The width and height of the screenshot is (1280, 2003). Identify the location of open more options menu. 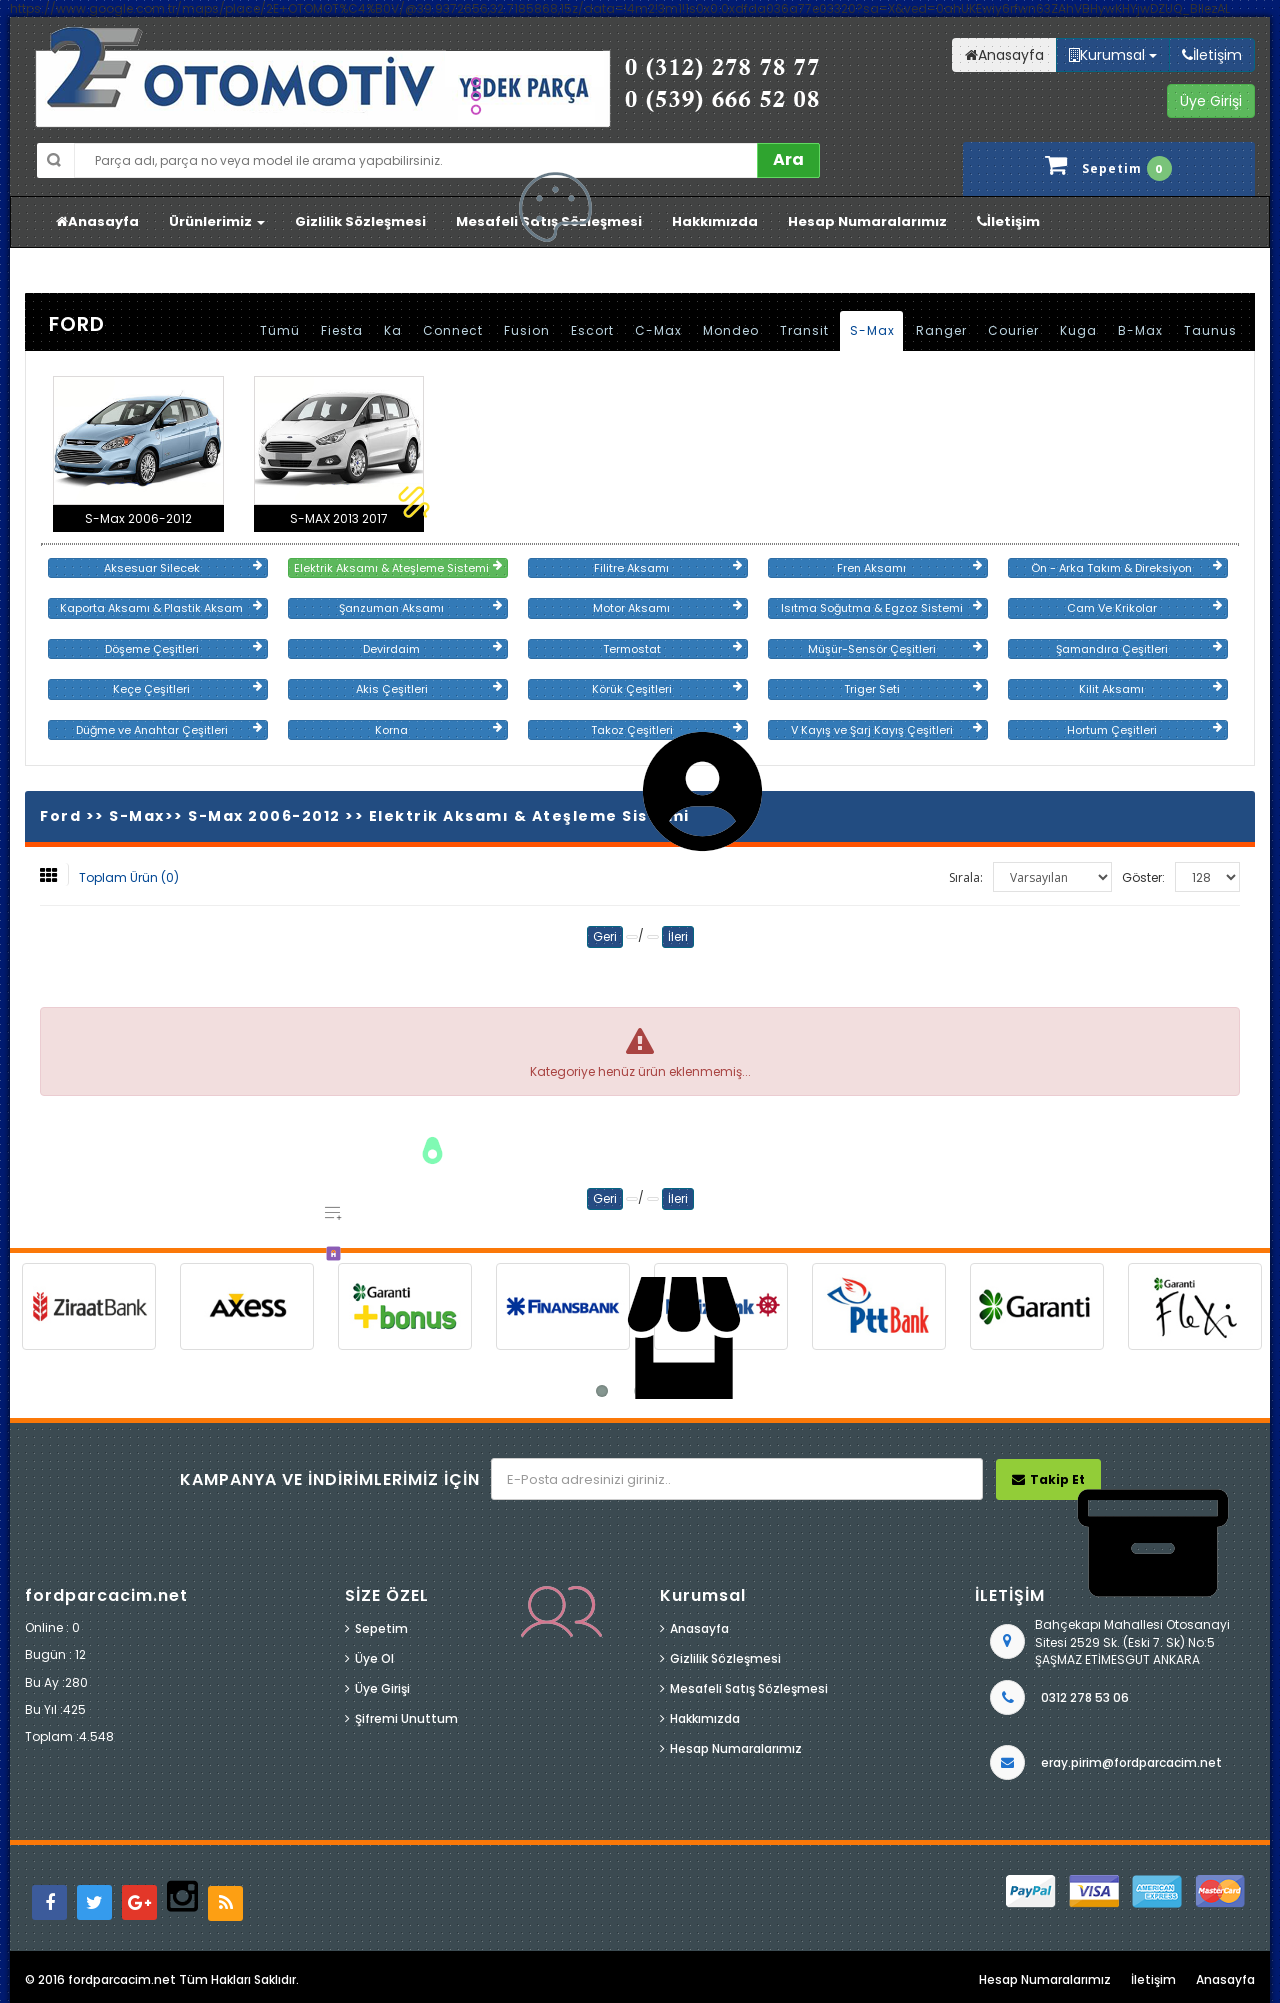
(476, 96).